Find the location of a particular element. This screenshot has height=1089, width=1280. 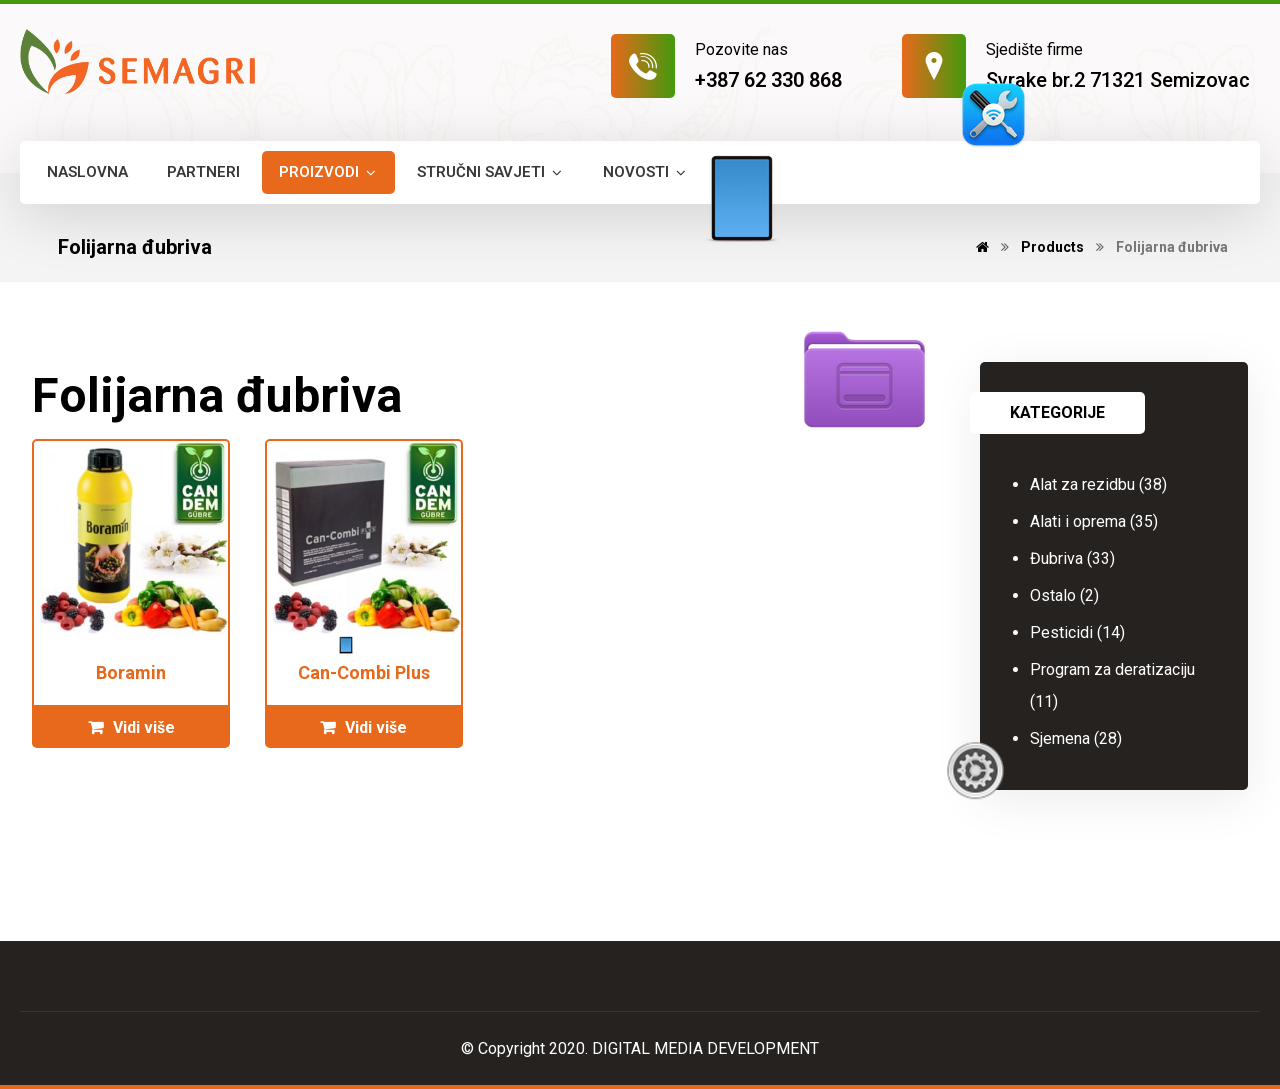

view or edit file properties is located at coordinates (975, 770).